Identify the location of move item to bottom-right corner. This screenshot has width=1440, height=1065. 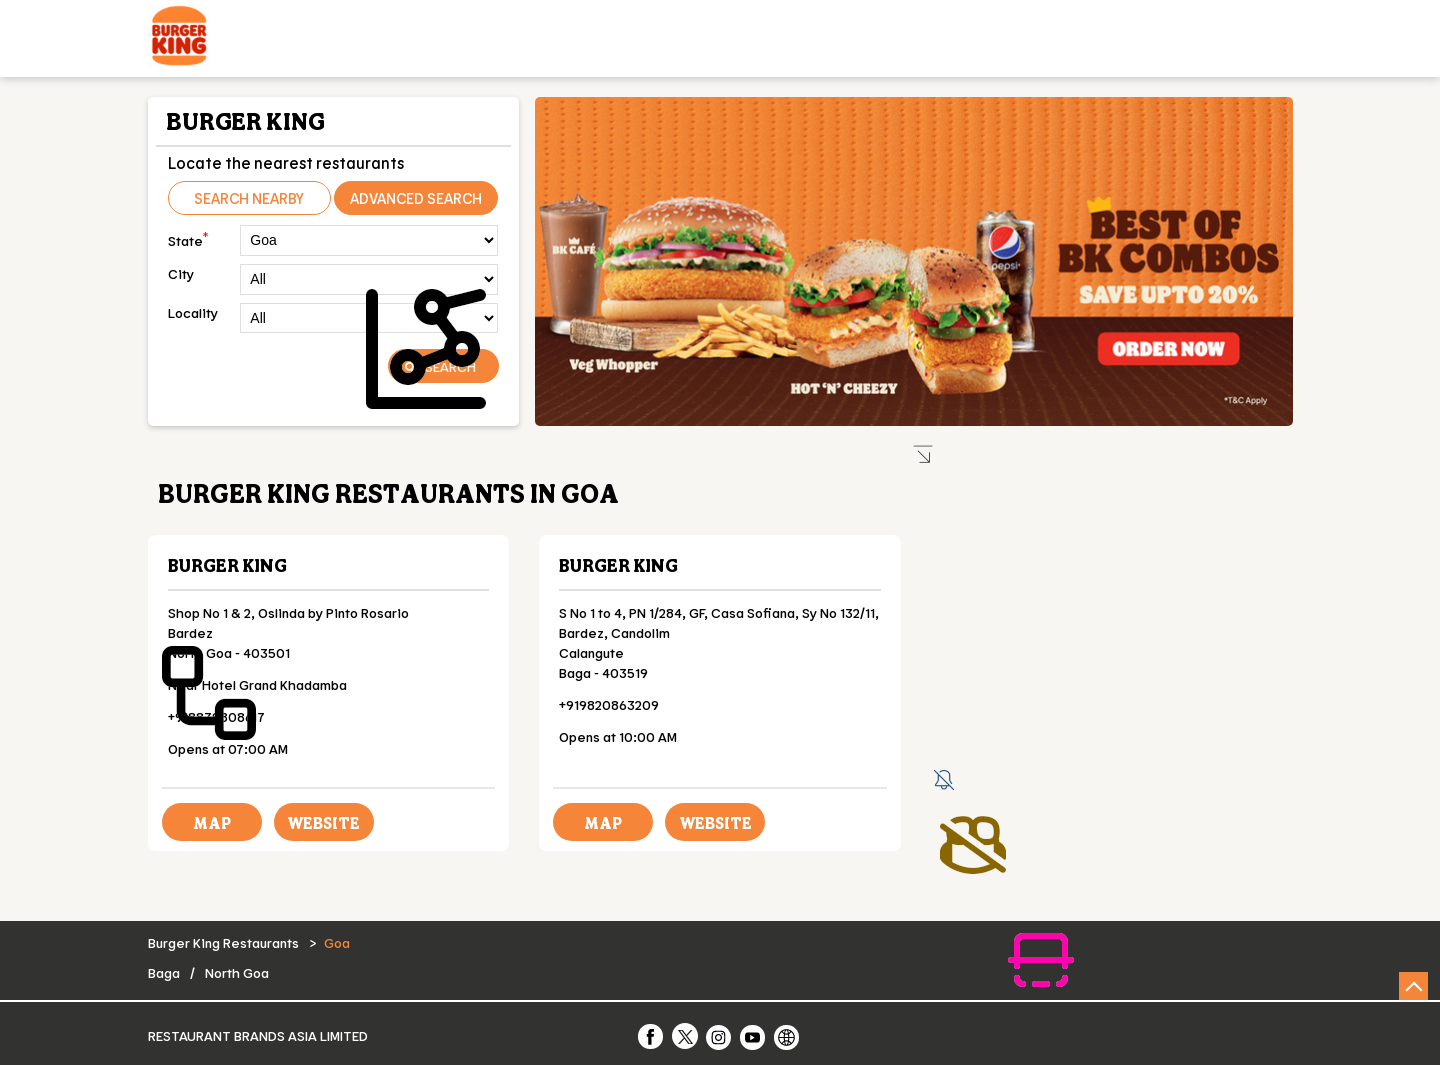
(923, 455).